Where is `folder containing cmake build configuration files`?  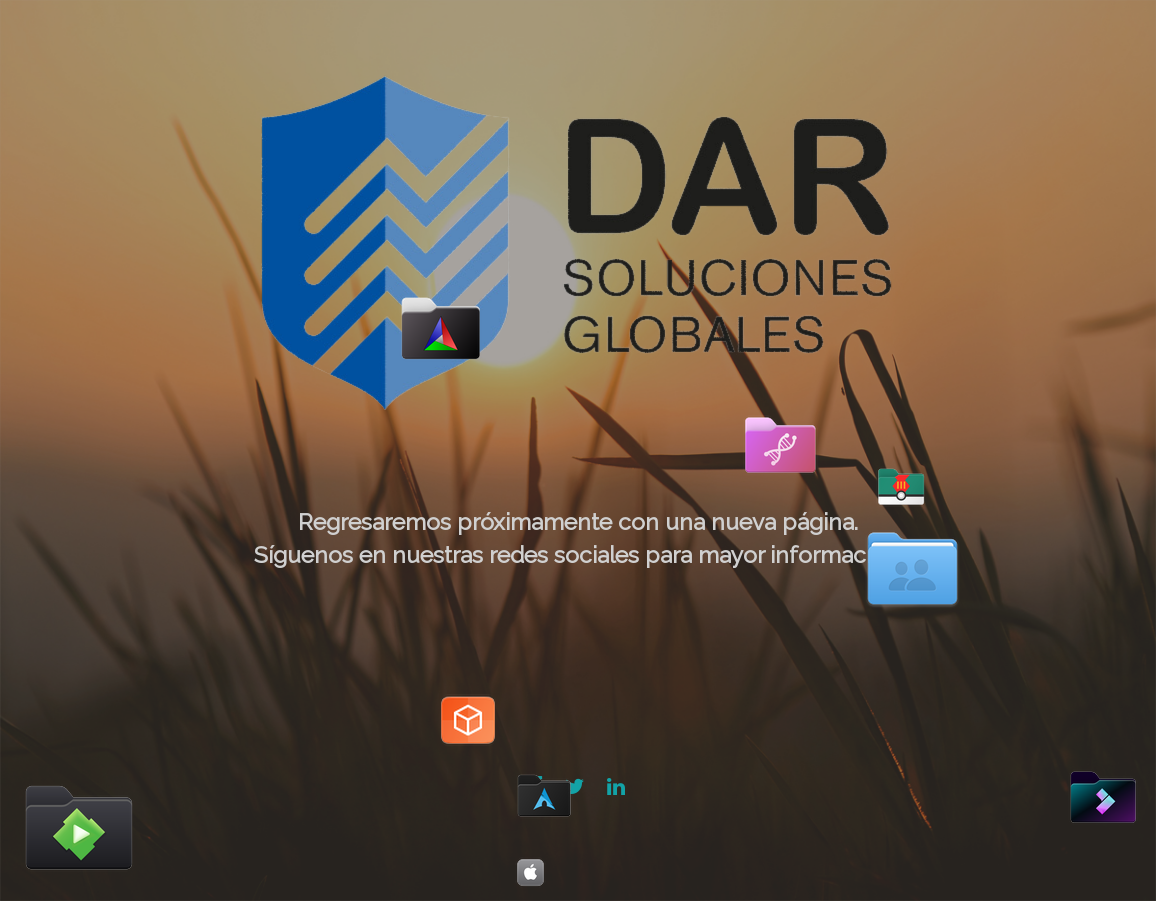 folder containing cmake build configuration files is located at coordinates (440, 330).